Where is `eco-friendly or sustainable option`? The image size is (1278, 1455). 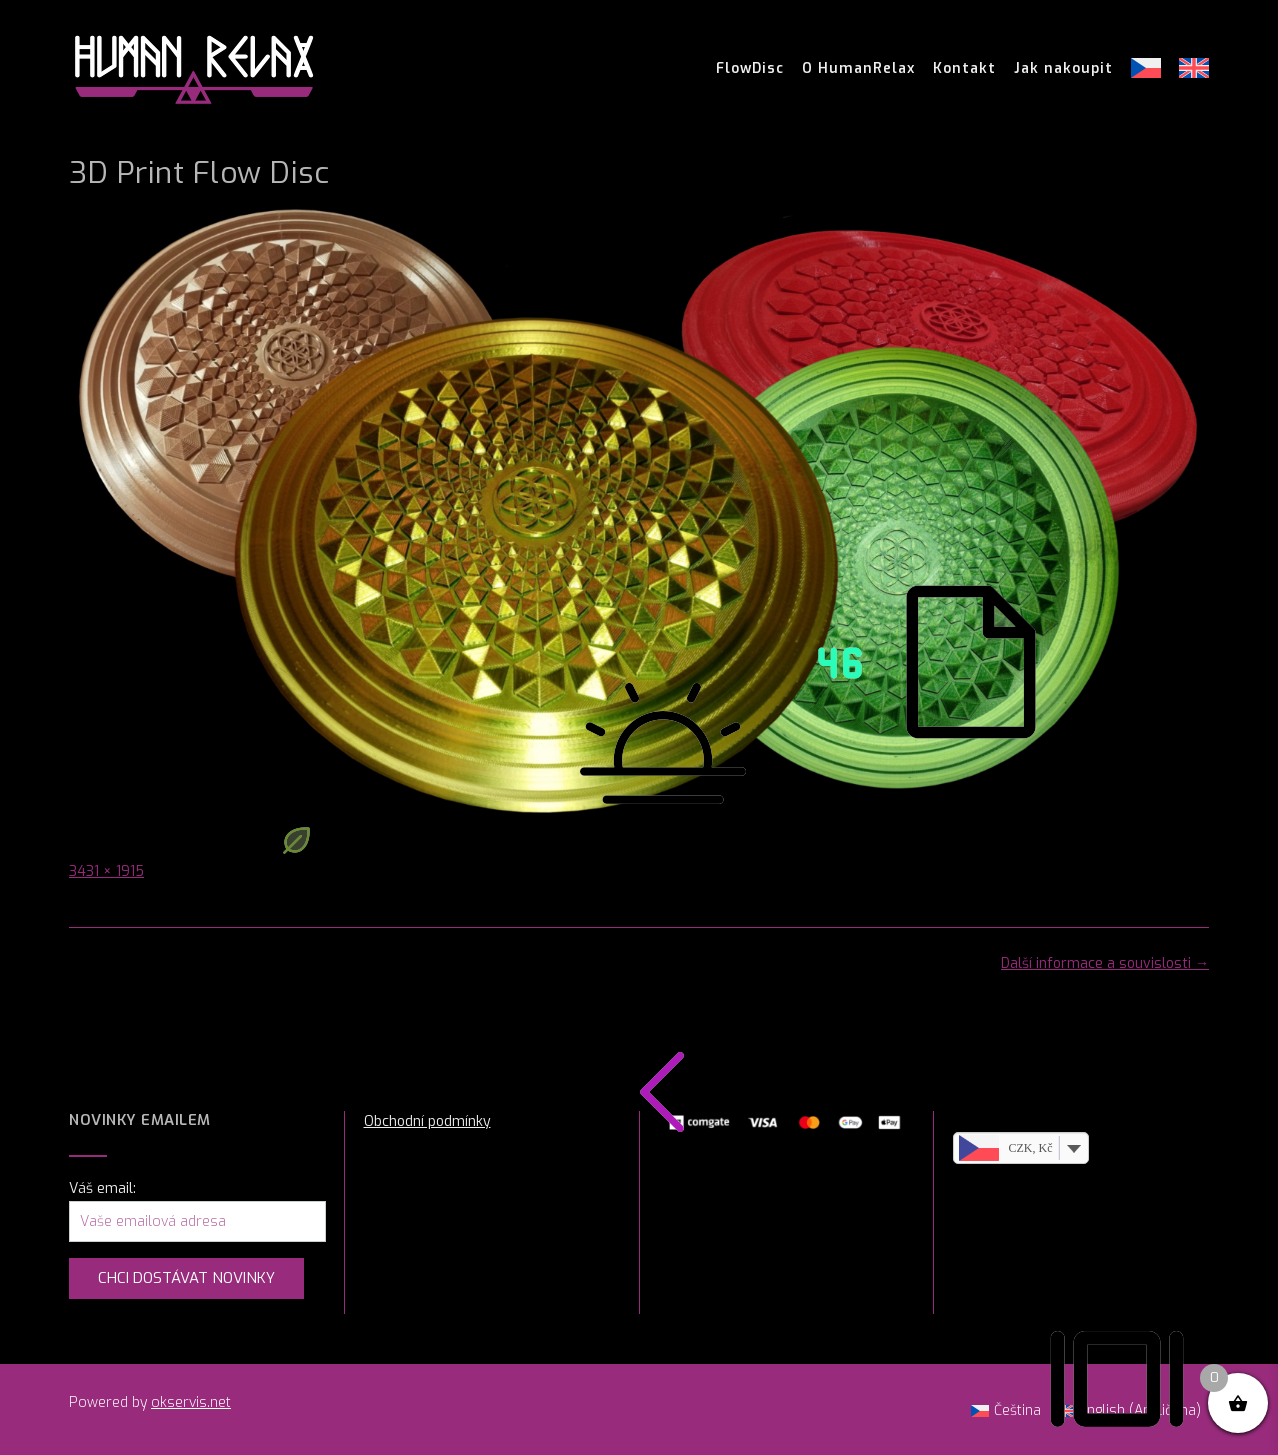
eco-friendly or sustainable option is located at coordinates (296, 840).